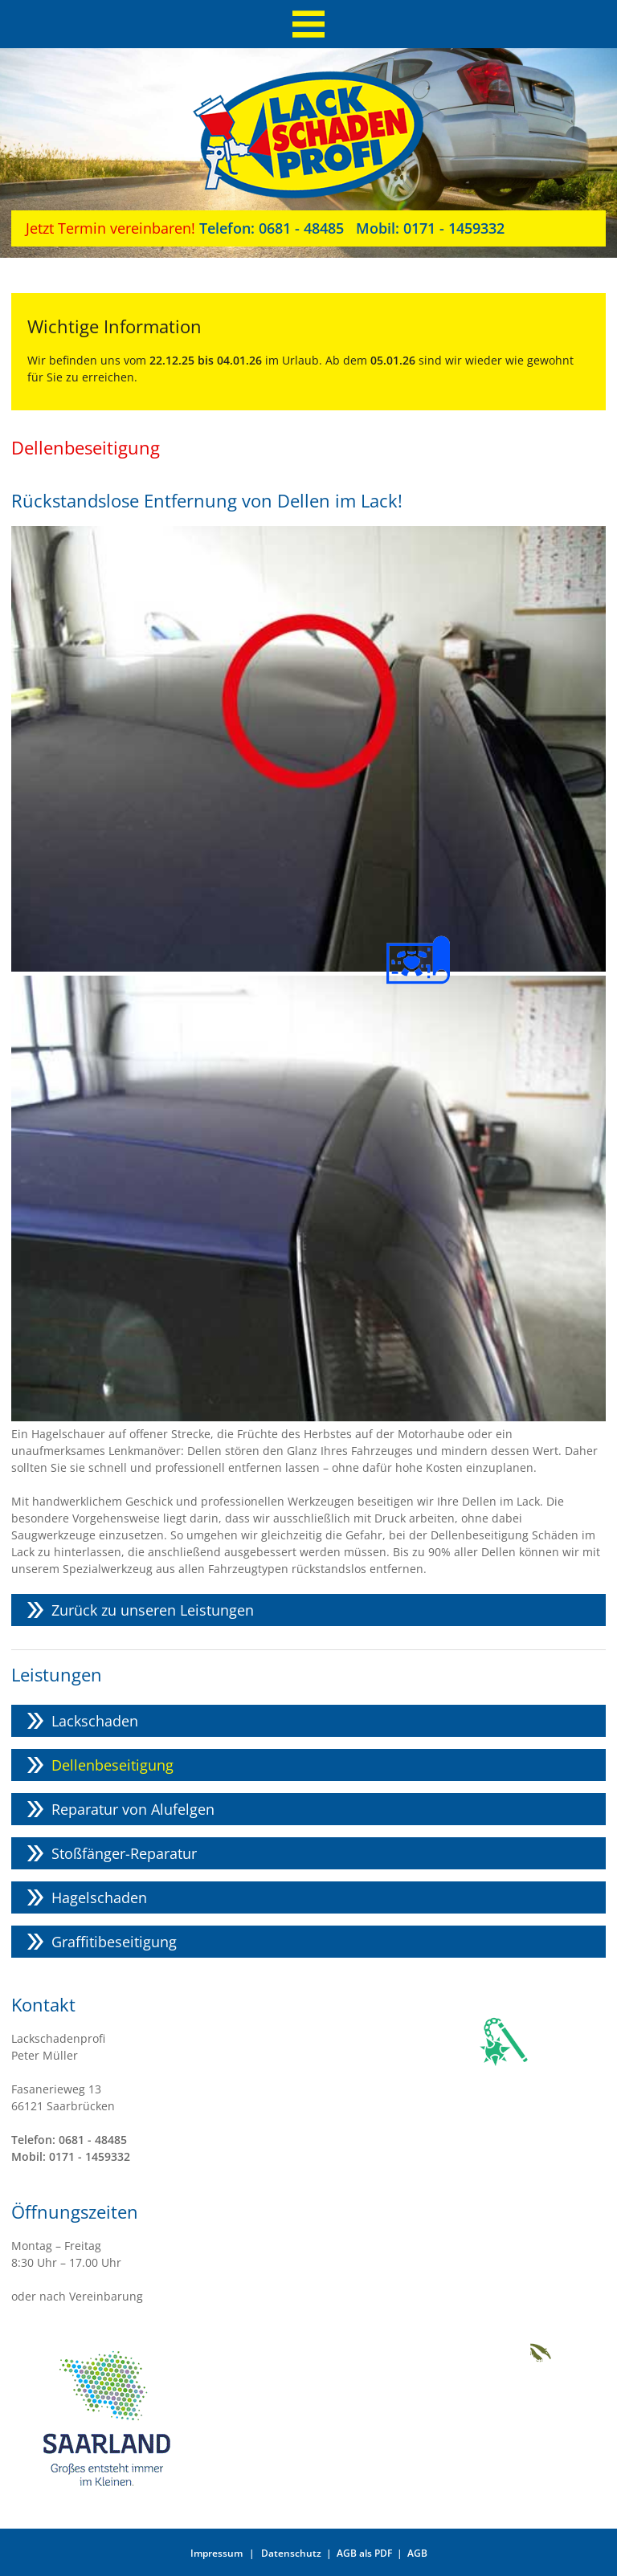  Describe the element at coordinates (541, 2353) in the screenshot. I see `anteater character or avatar icon` at that location.